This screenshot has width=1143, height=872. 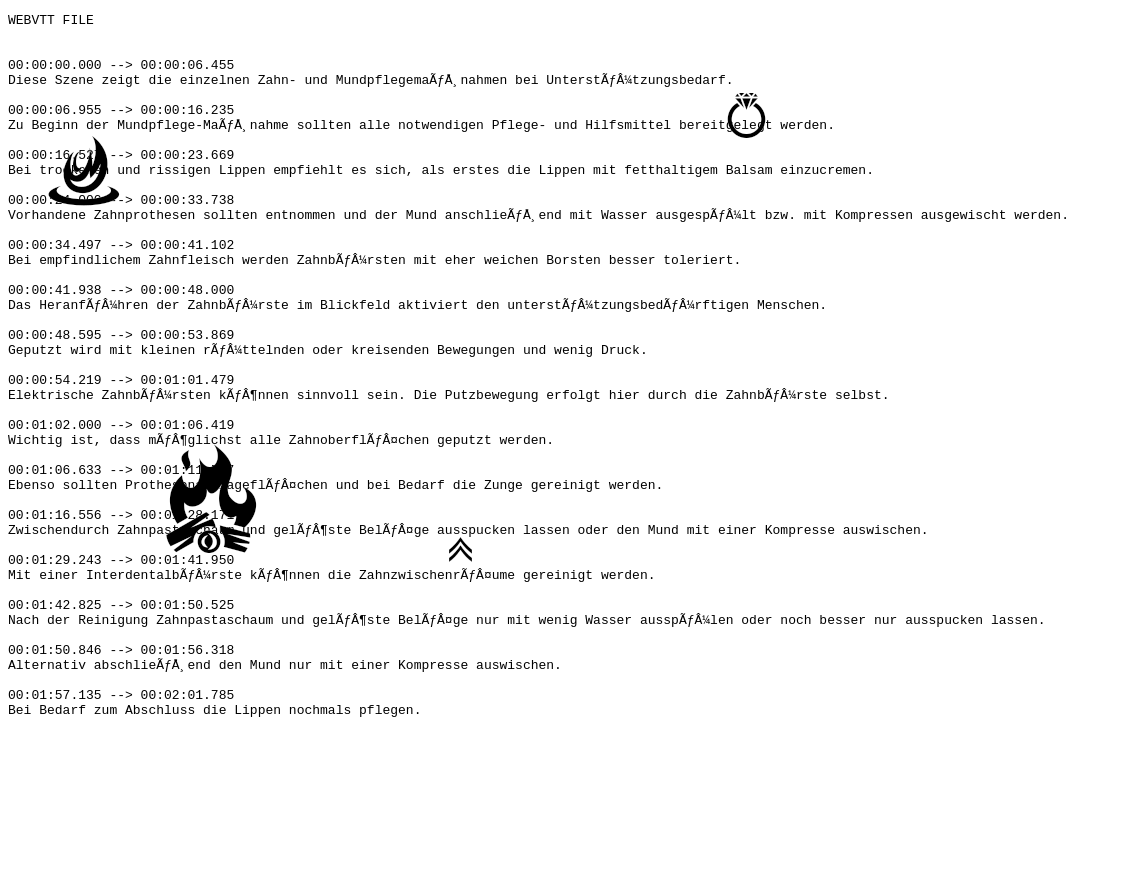 What do you see at coordinates (746, 115) in the screenshot?
I see `indicates premium or luxury item status` at bounding box center [746, 115].